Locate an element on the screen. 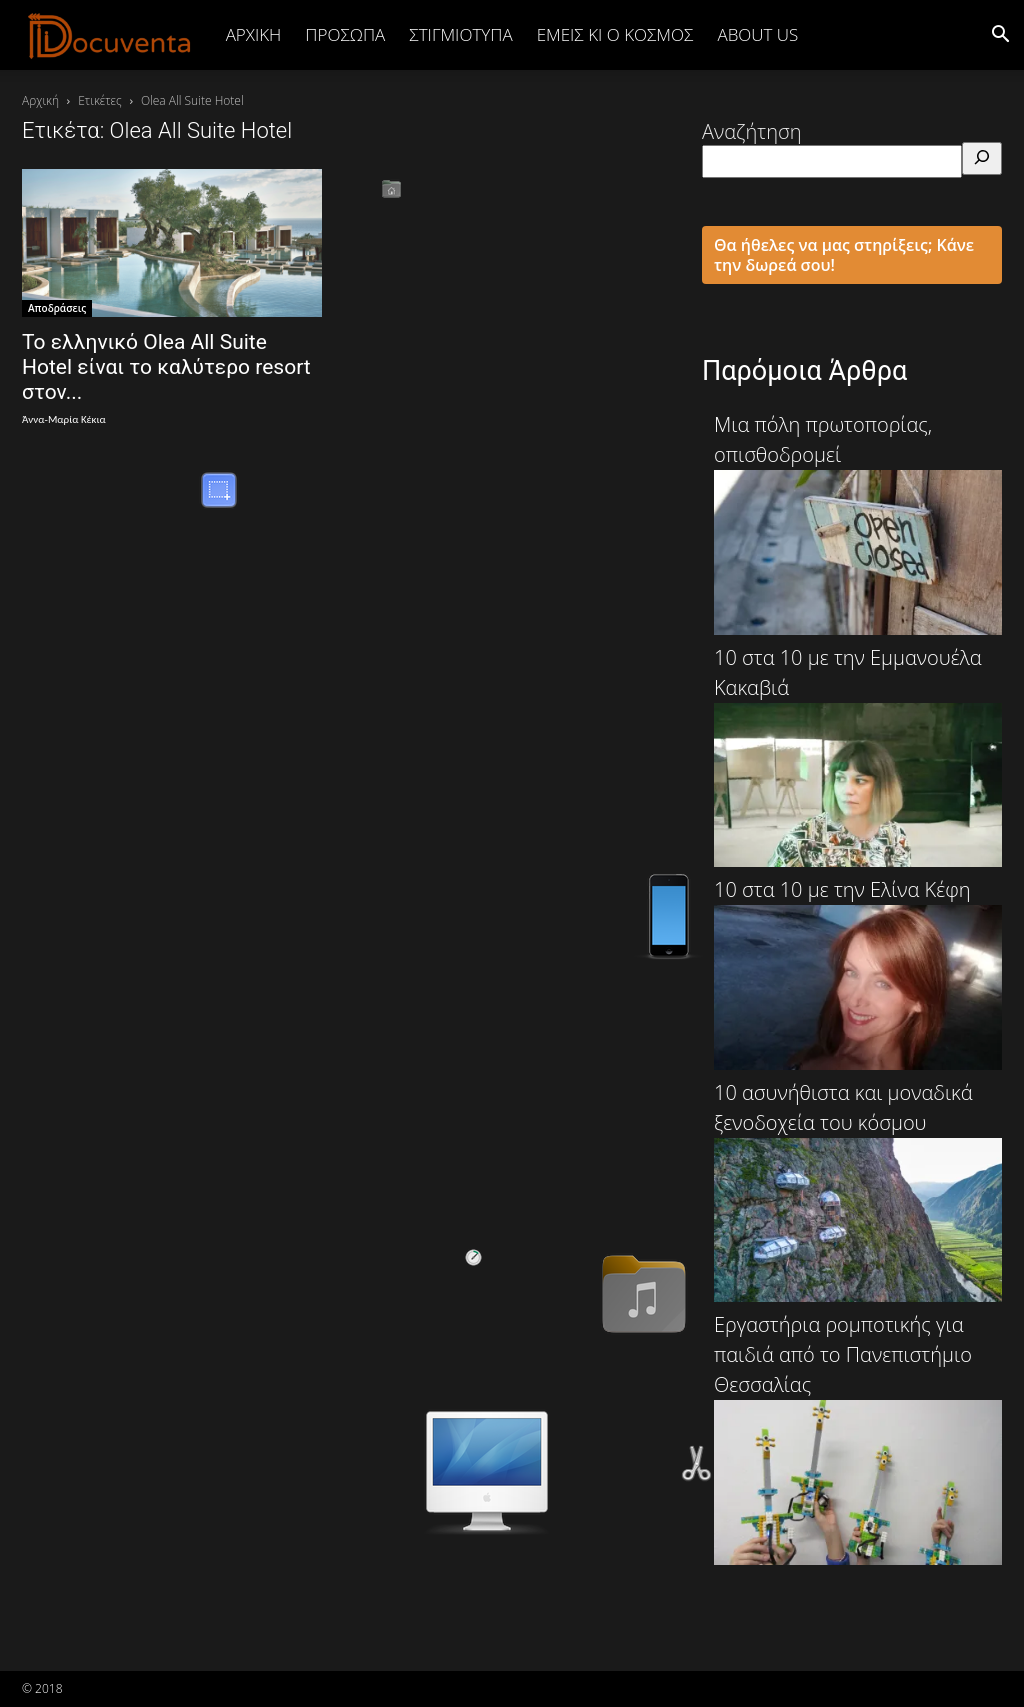 Image resolution: width=1024 pixels, height=1707 pixels. iPod Touch device connected to your computer is located at coordinates (669, 917).